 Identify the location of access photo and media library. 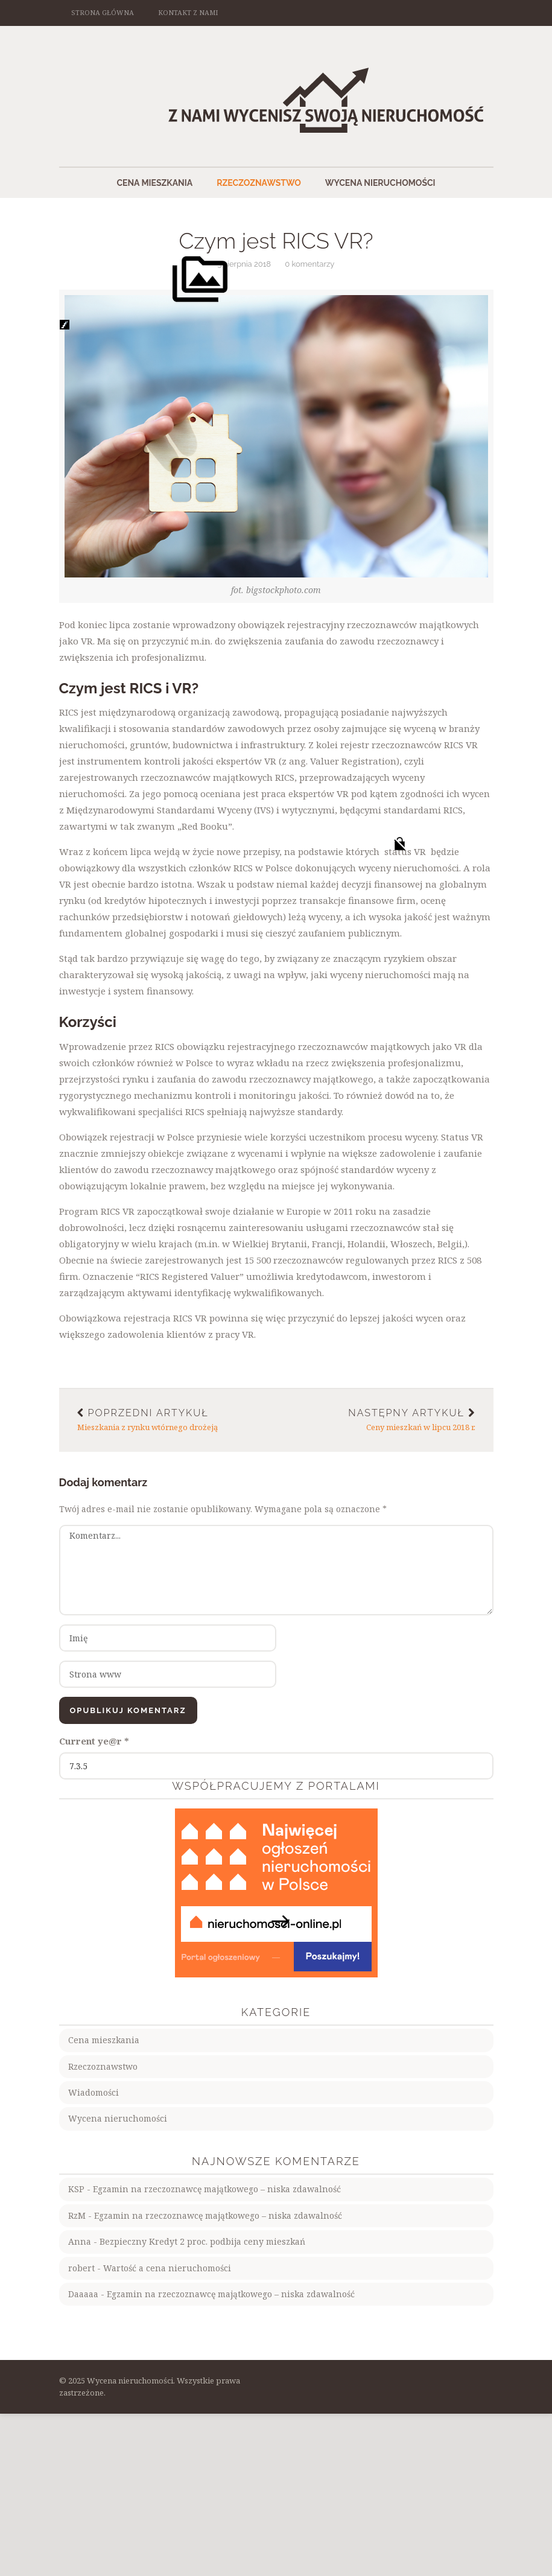
(200, 279).